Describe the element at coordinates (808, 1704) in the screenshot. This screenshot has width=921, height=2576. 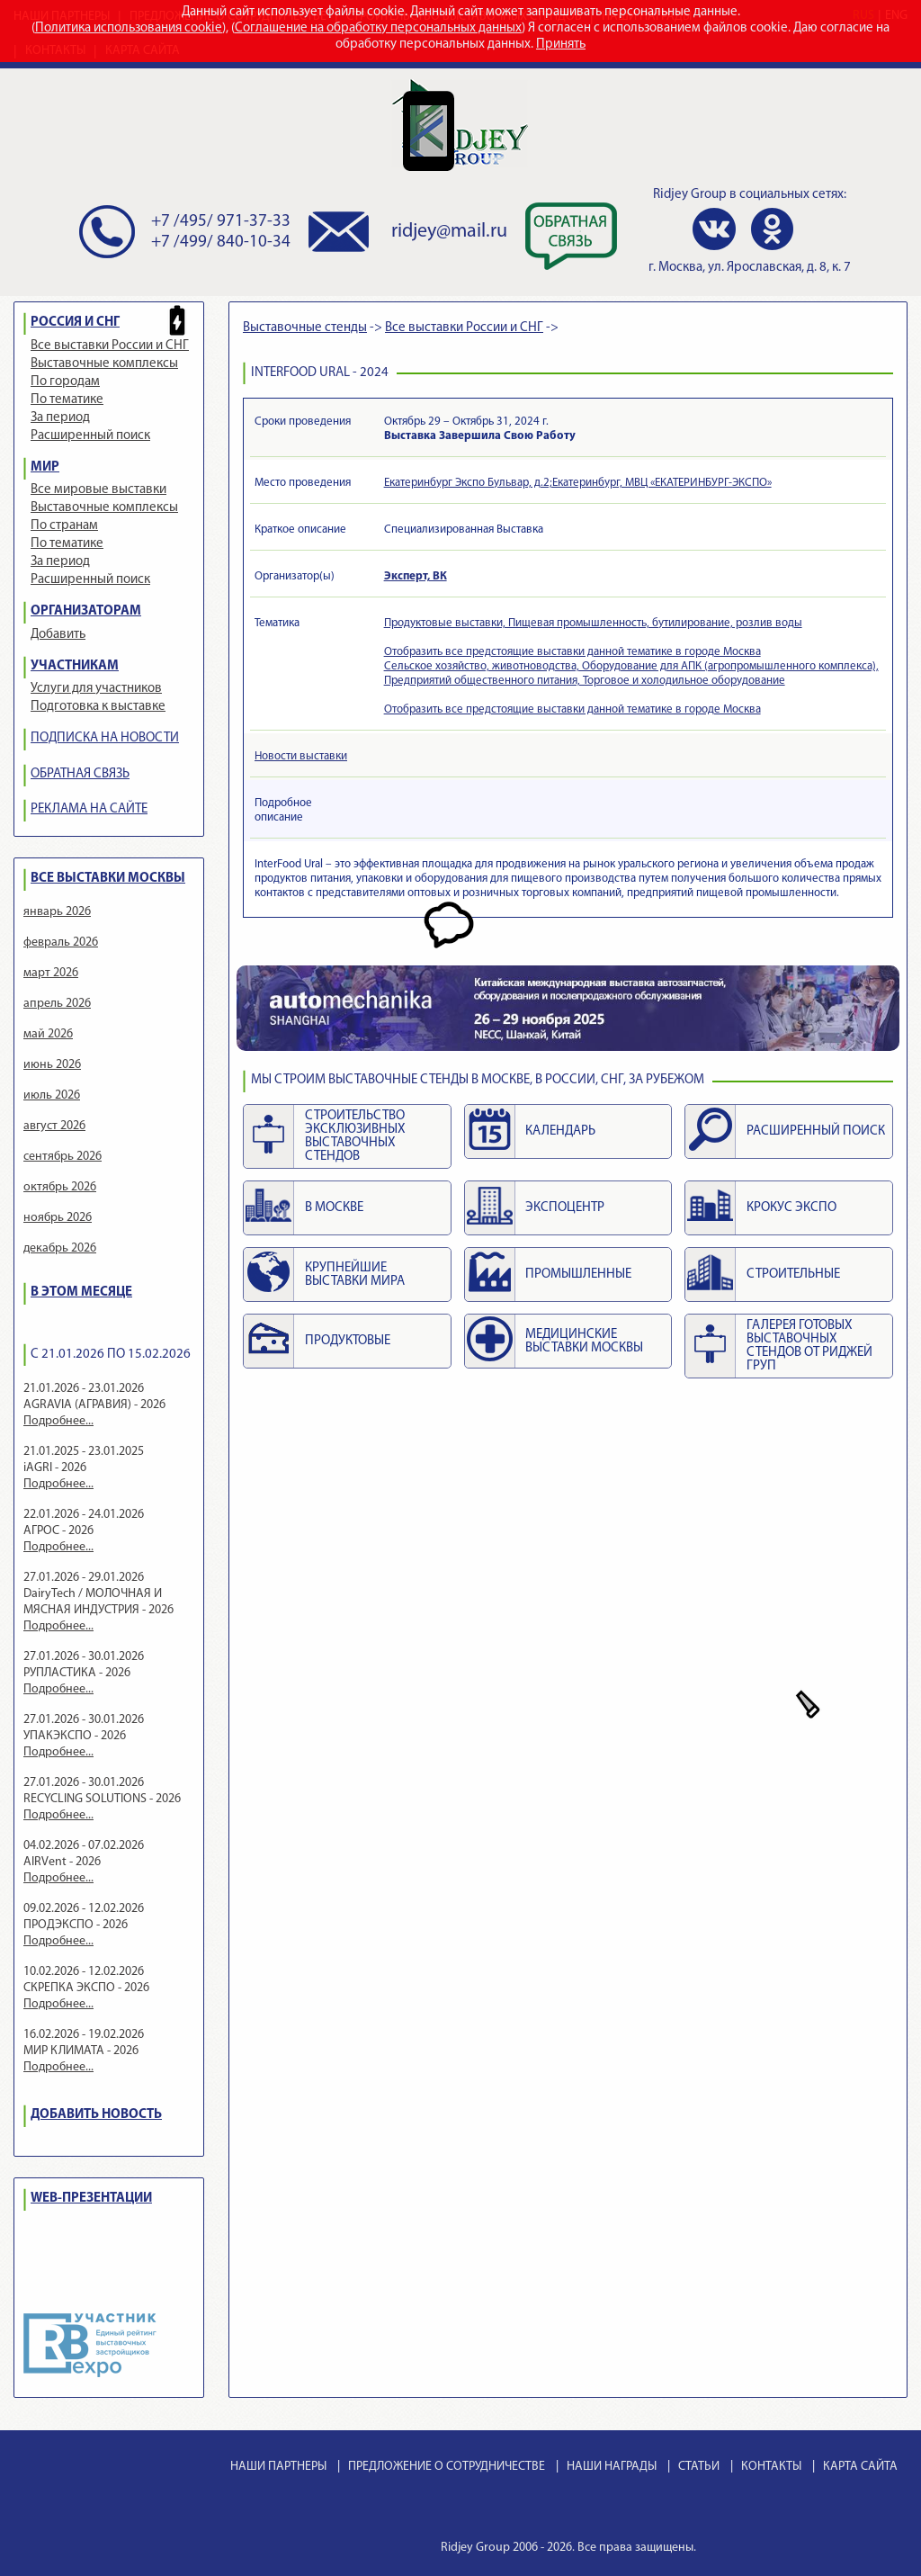
I see `find carpentry or woodworking services` at that location.